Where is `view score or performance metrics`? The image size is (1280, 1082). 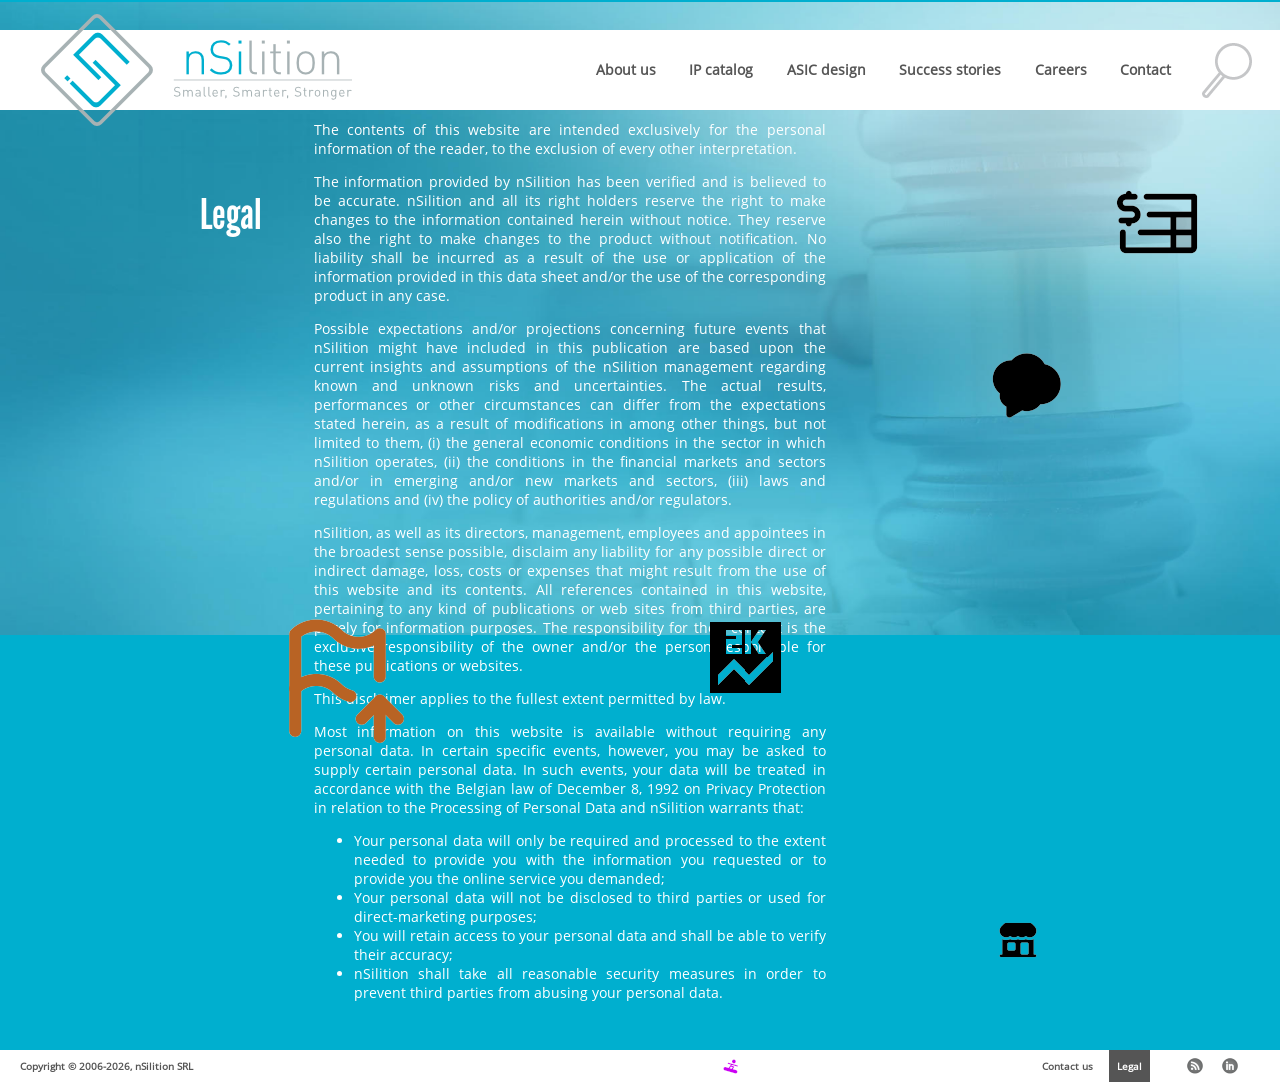
view score or performance metrics is located at coordinates (745, 657).